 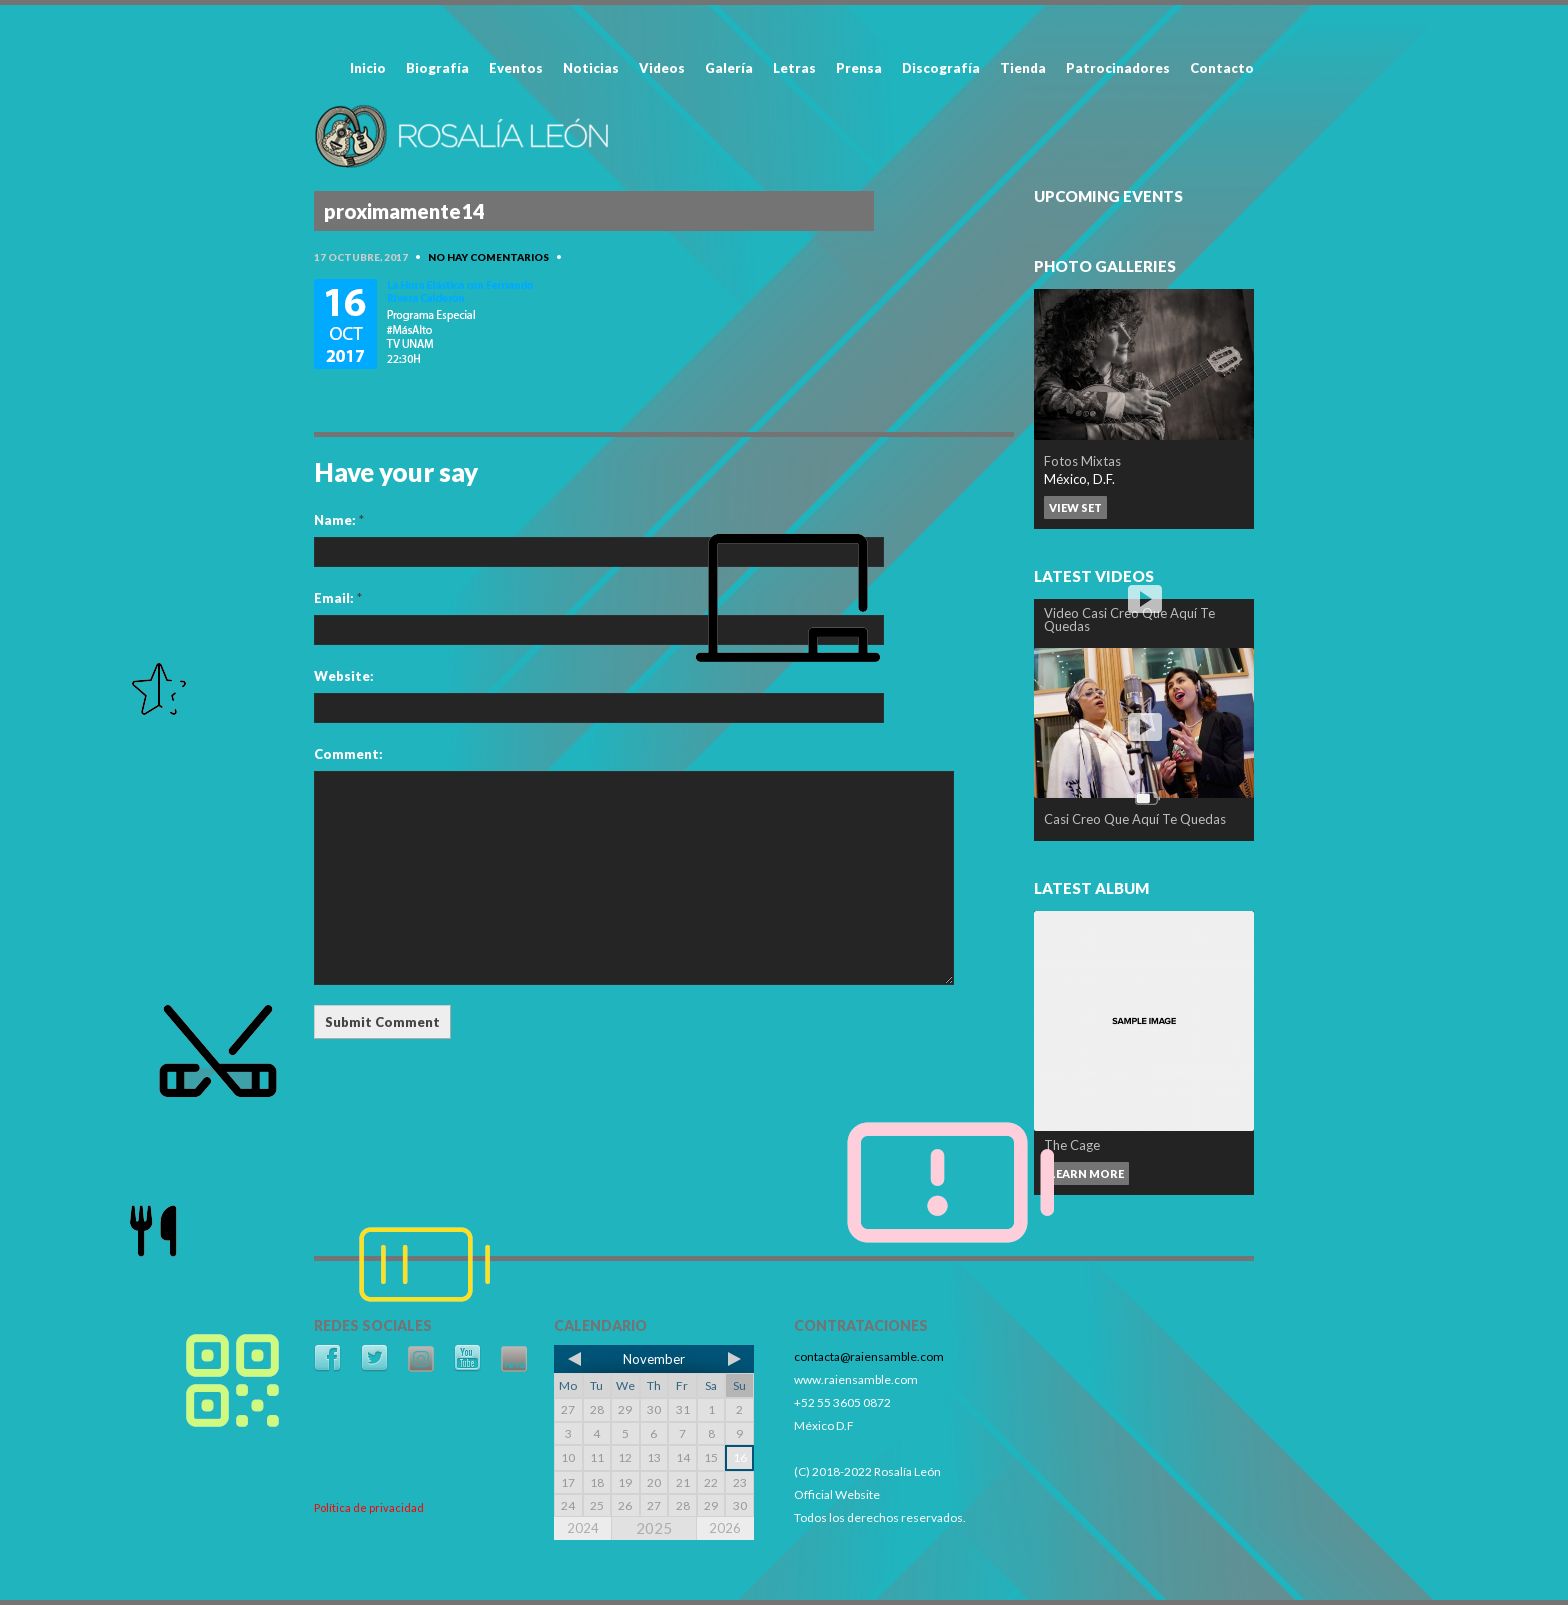 I want to click on indicates battery level at 60% charge, so click(x=1147, y=798).